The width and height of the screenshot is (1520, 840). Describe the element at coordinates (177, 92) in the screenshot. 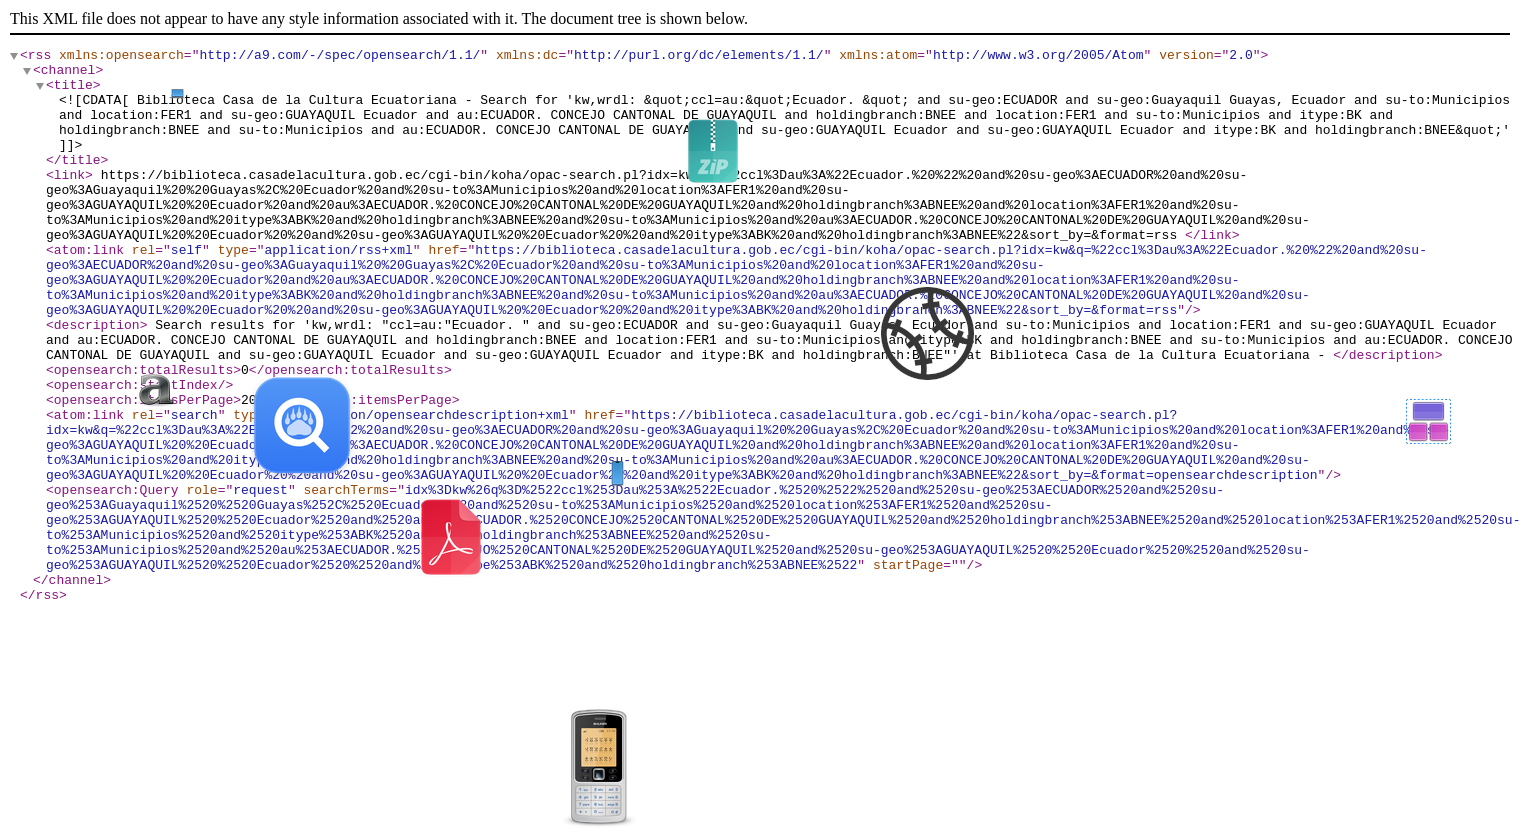

I see `represents this macbook air in system settings` at that location.